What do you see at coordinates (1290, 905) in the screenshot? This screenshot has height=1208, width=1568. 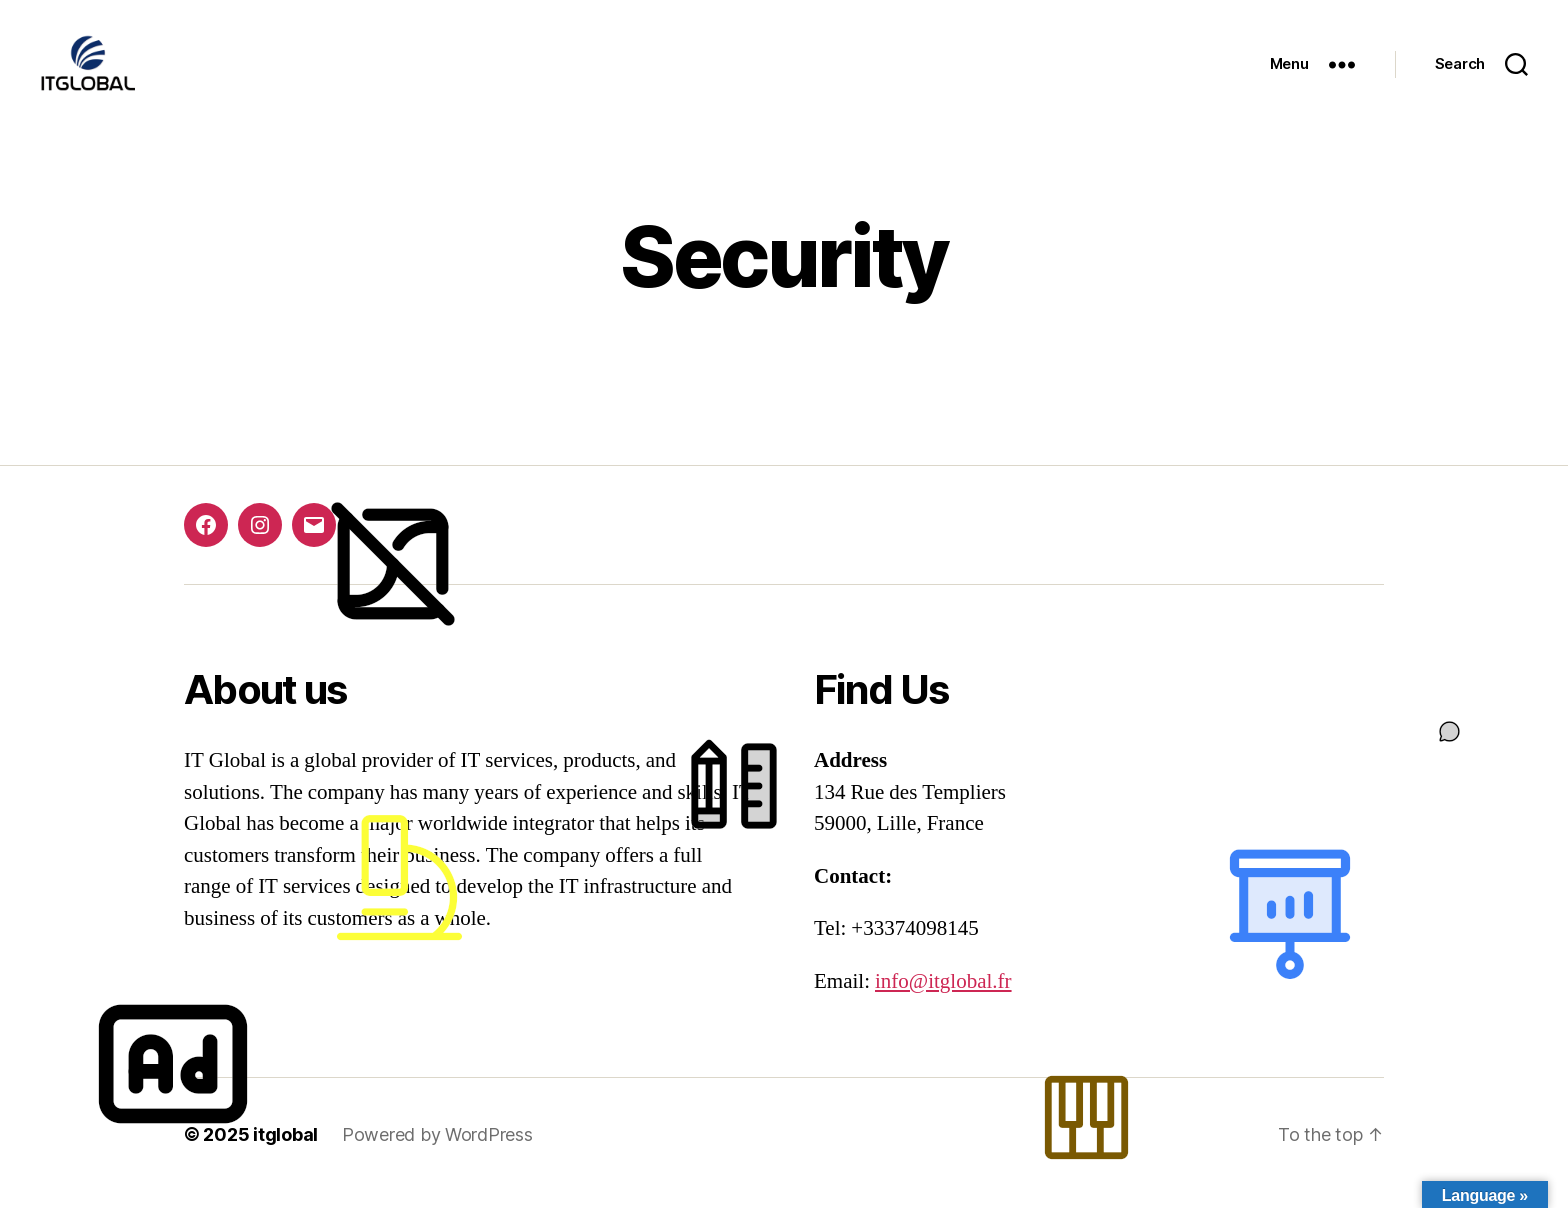 I see `view presentation with chart data` at bounding box center [1290, 905].